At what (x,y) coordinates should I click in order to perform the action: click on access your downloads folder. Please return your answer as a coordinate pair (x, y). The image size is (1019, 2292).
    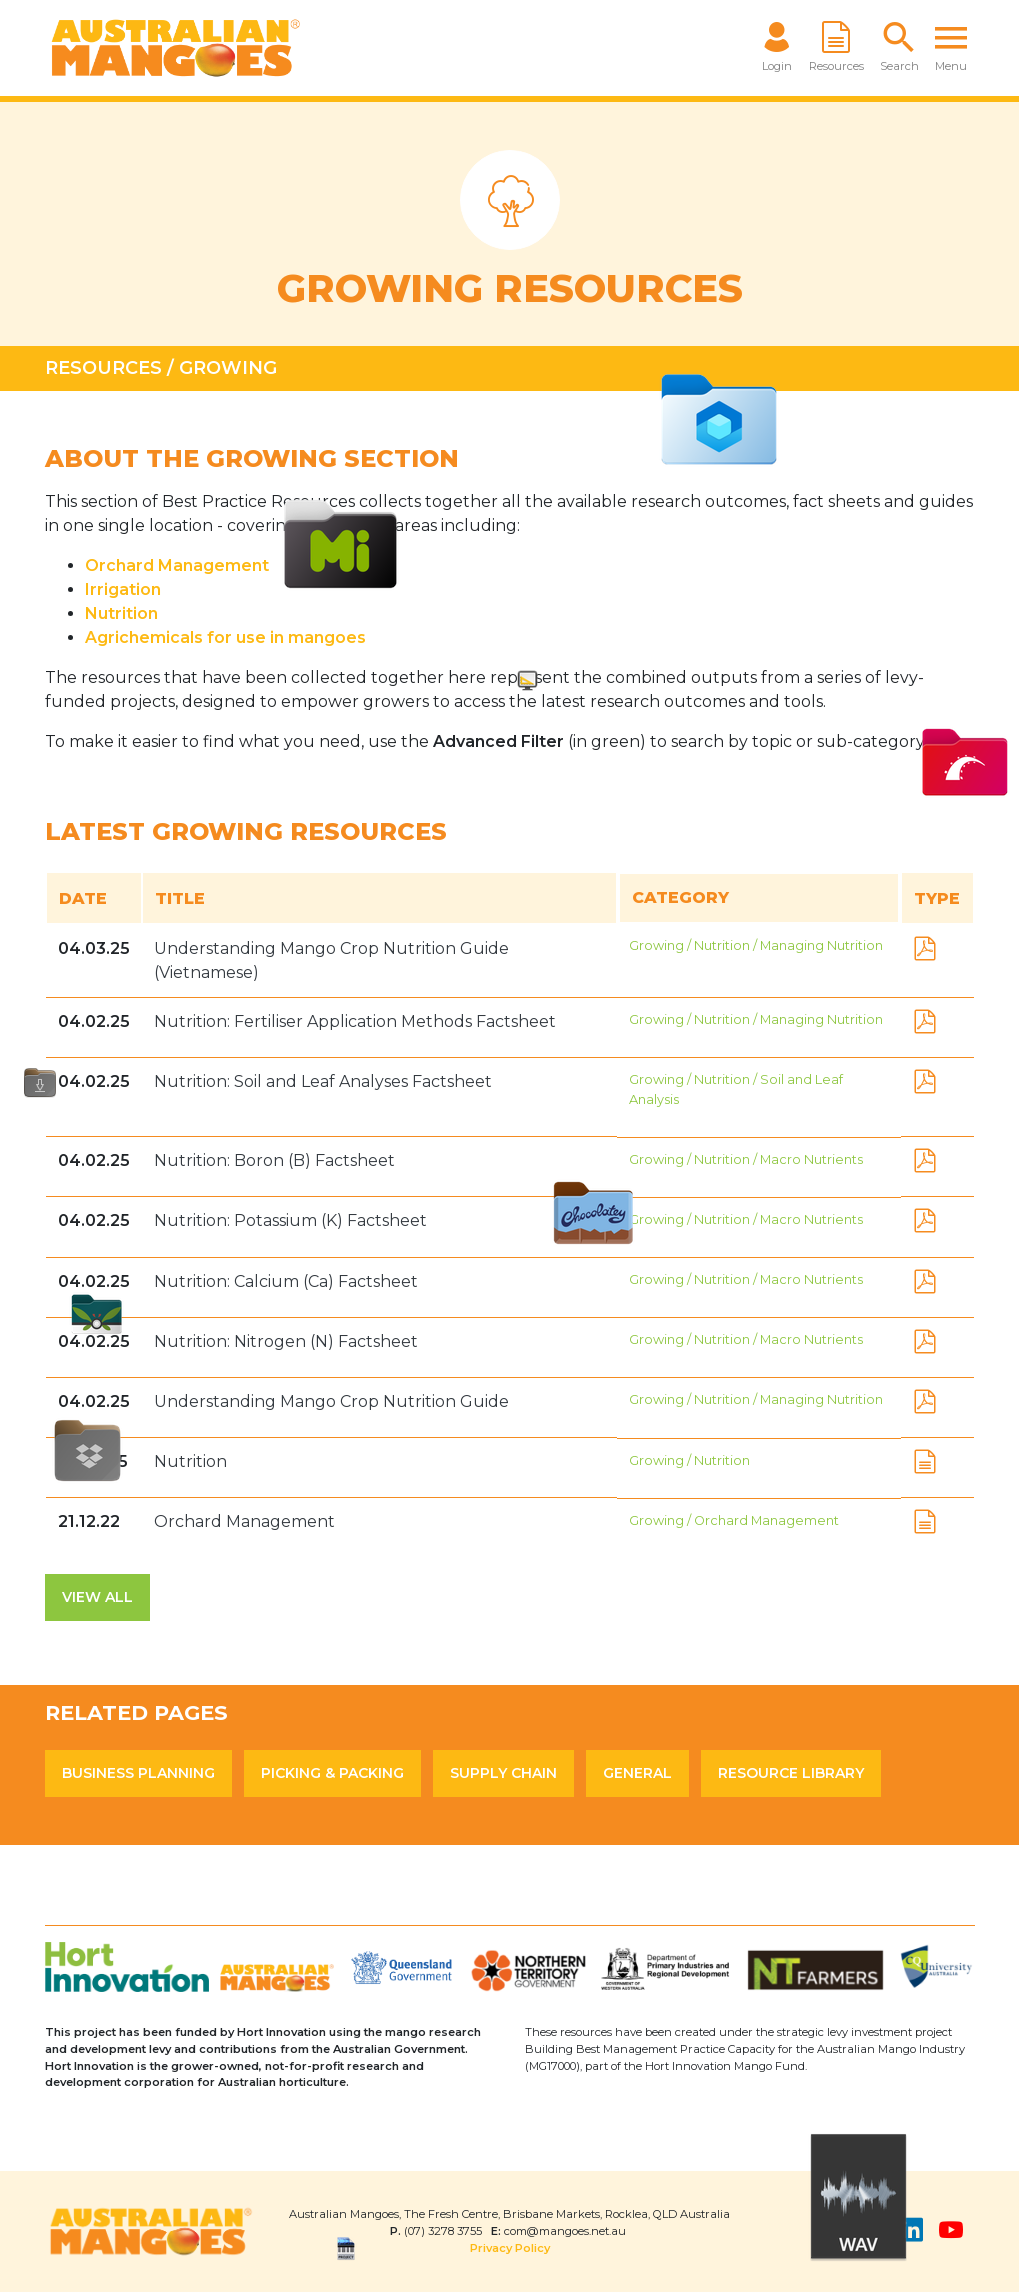
    Looking at the image, I should click on (40, 1082).